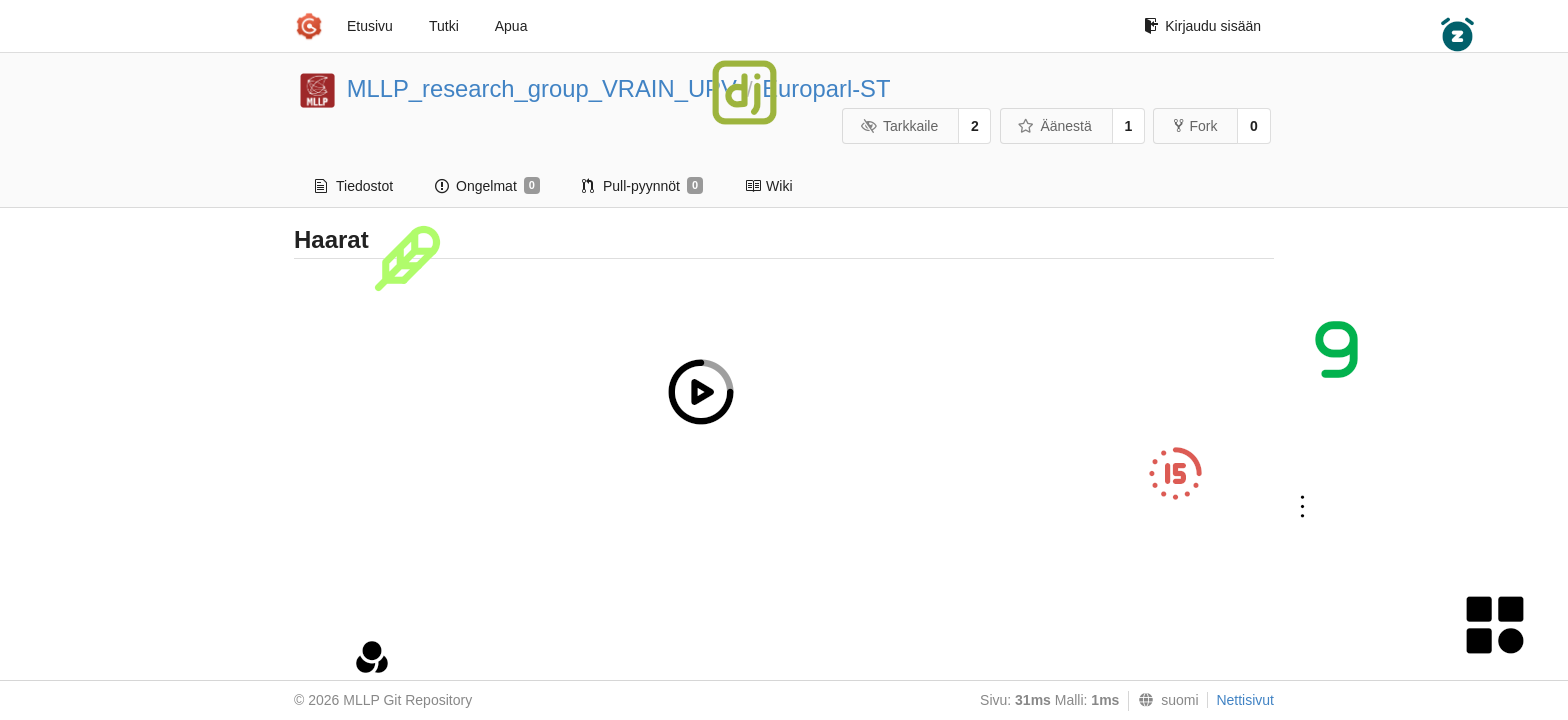 This screenshot has width=1568, height=720. Describe the element at coordinates (1302, 506) in the screenshot. I see `open more options menu` at that location.